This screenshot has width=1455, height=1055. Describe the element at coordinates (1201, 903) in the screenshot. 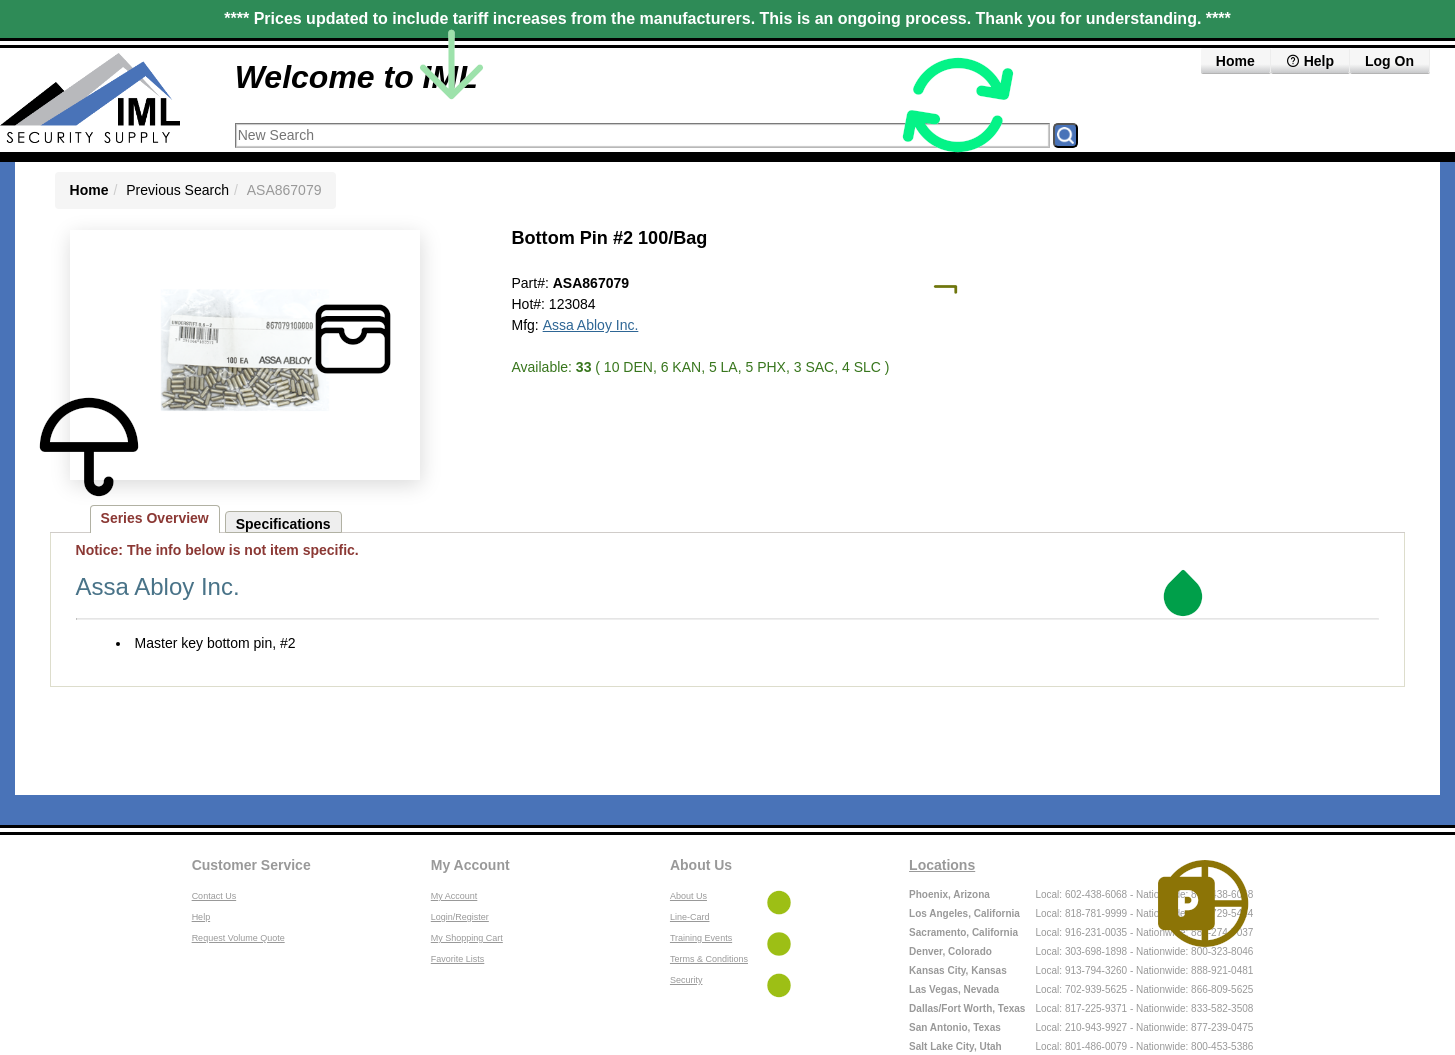

I see `open Microsoft PowerPoint` at that location.